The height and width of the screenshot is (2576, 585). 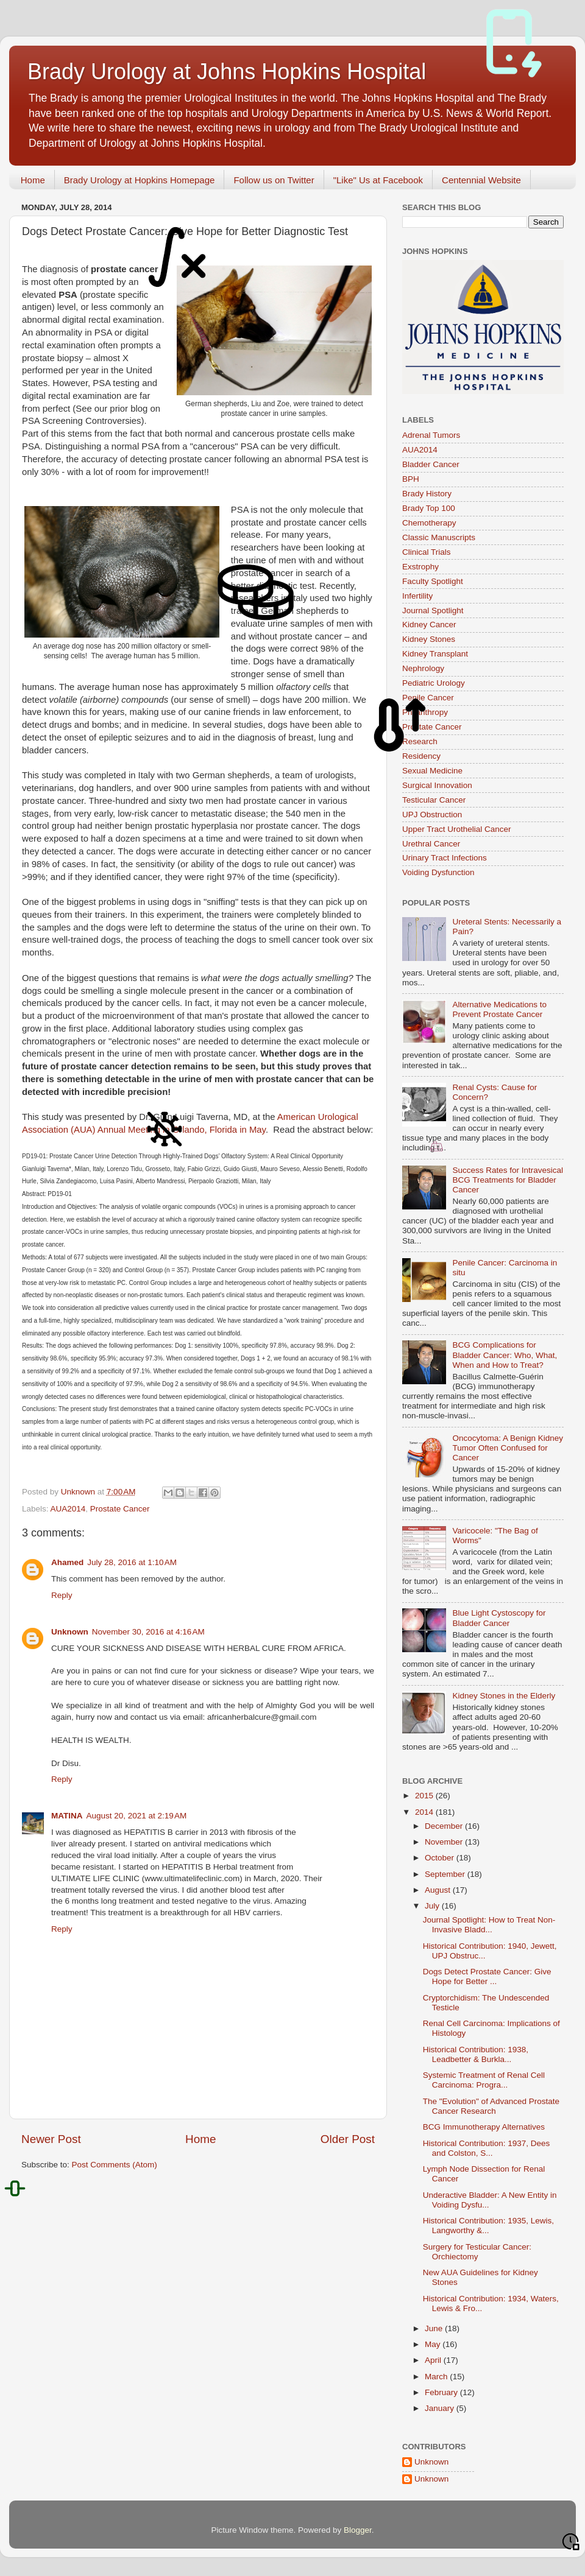 I want to click on virus protection enabled or threat neutralized, so click(x=165, y=1129).